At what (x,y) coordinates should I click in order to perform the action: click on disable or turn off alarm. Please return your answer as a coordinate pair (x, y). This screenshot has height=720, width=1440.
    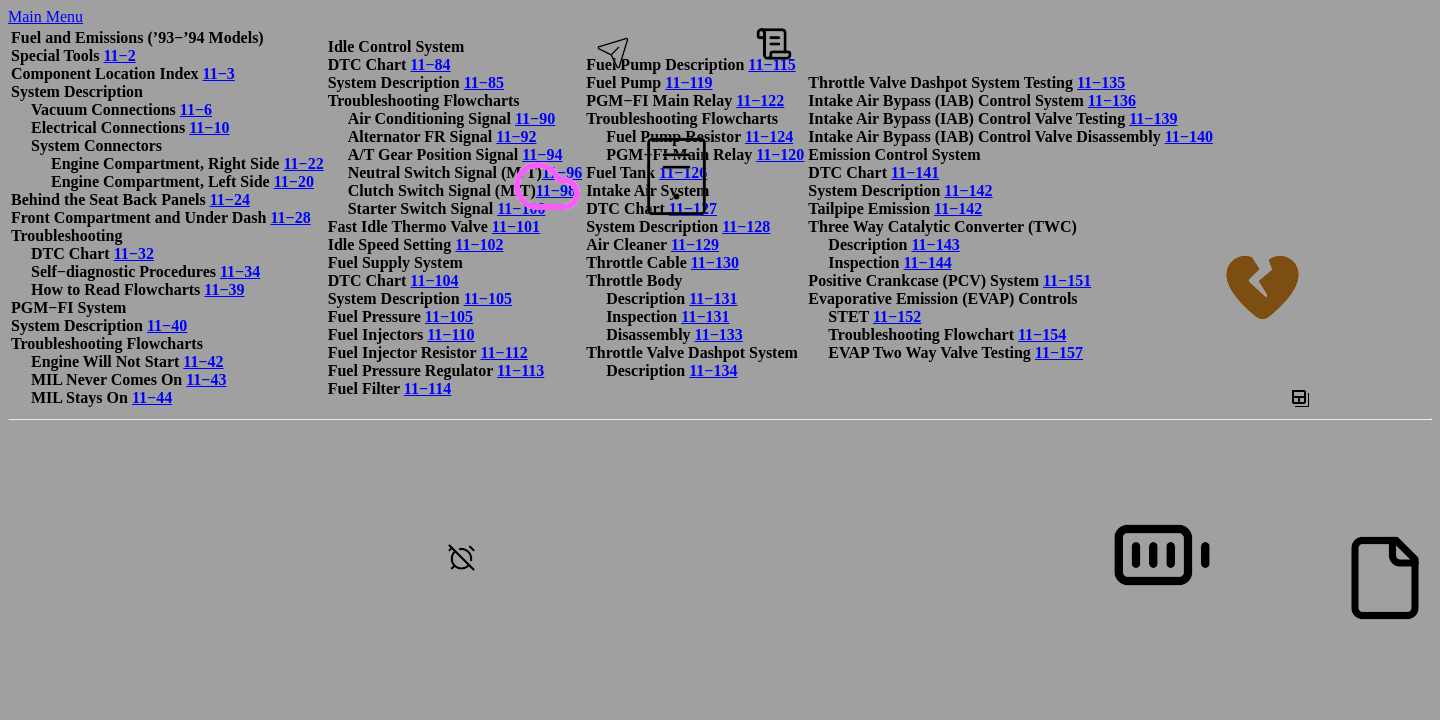
    Looking at the image, I should click on (461, 557).